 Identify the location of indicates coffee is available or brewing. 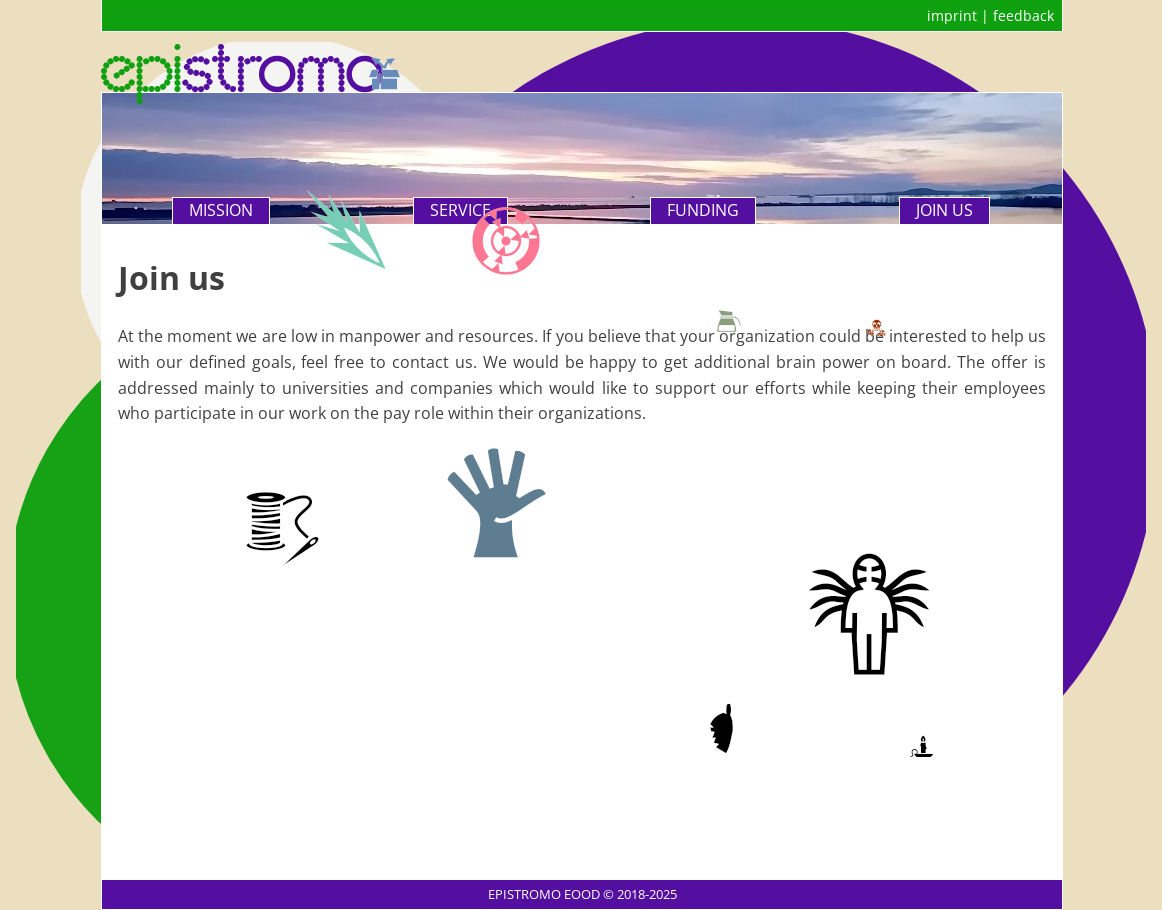
(729, 321).